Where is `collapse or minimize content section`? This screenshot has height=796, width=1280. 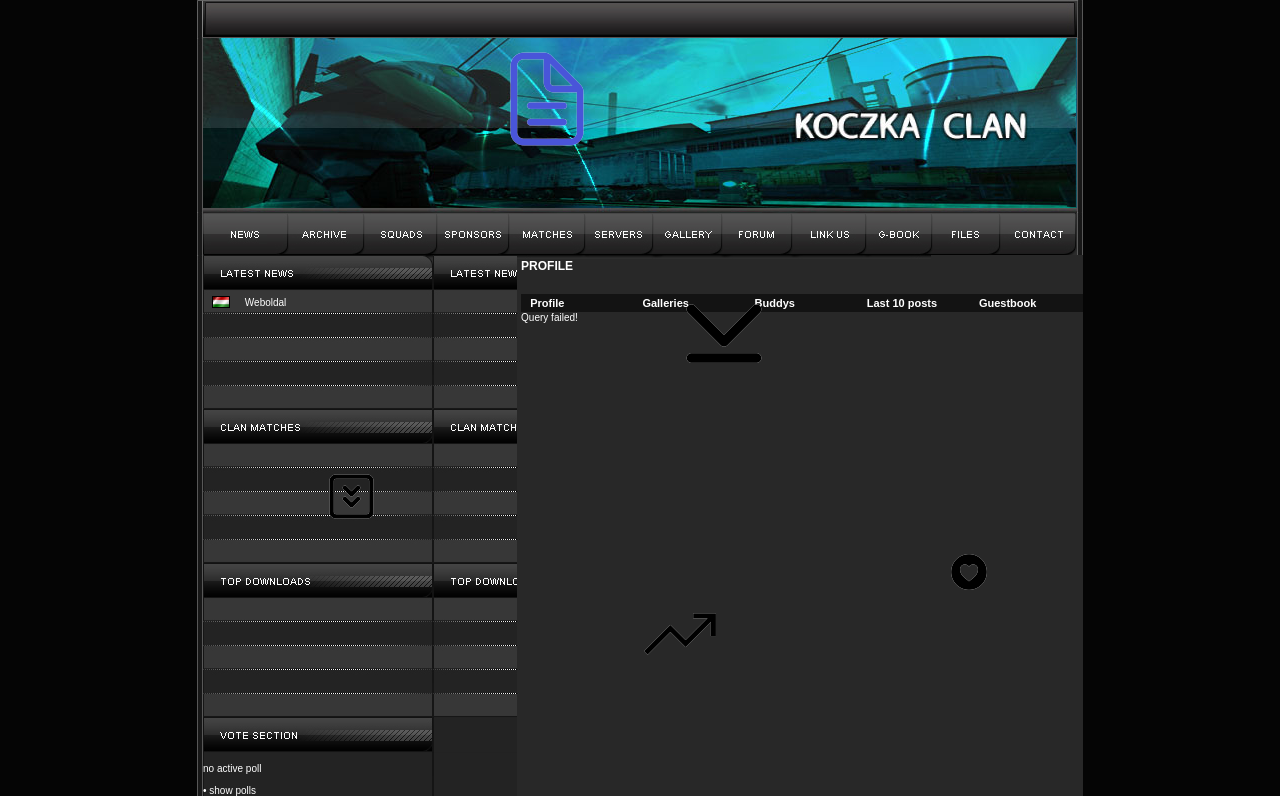
collapse or minimize content section is located at coordinates (351, 496).